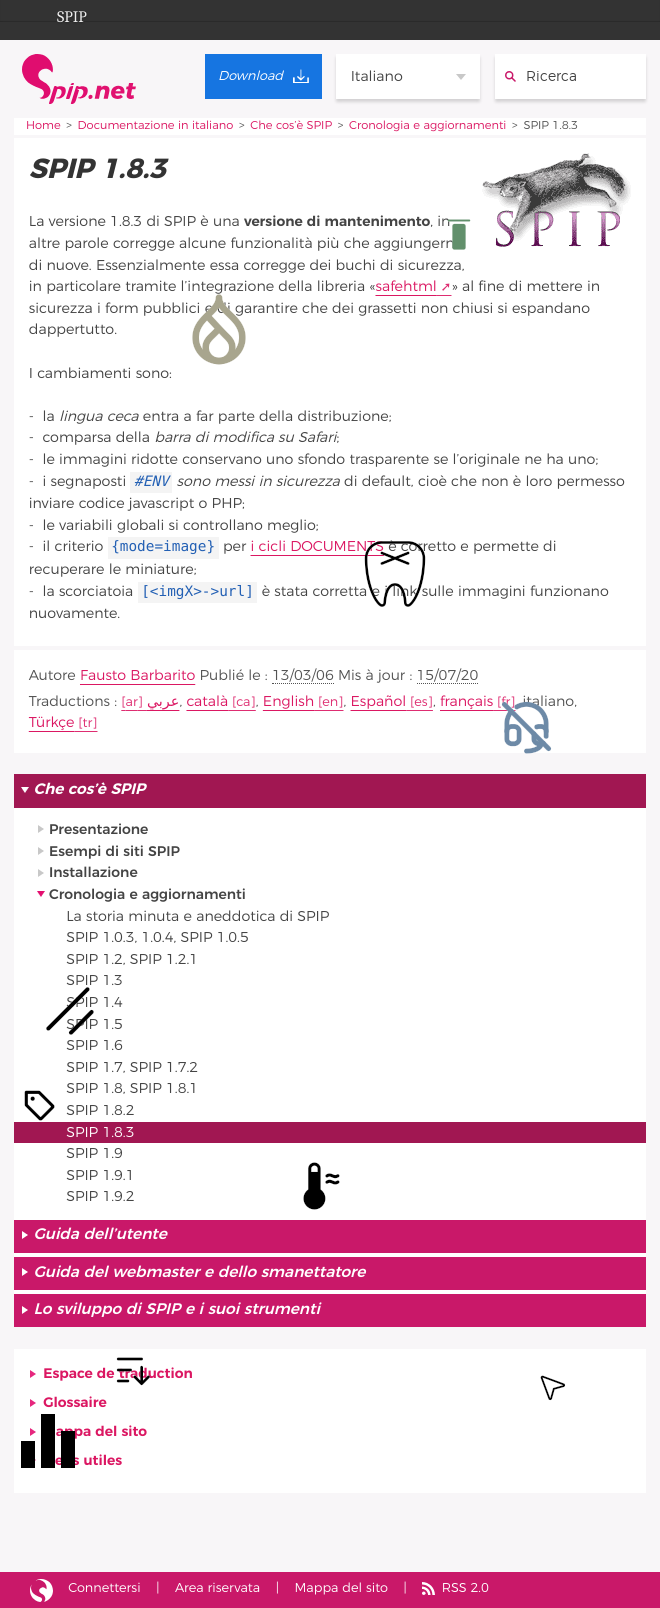 The height and width of the screenshot is (1608, 660). Describe the element at coordinates (48, 1441) in the screenshot. I see `adjust audio equalizer settings` at that location.